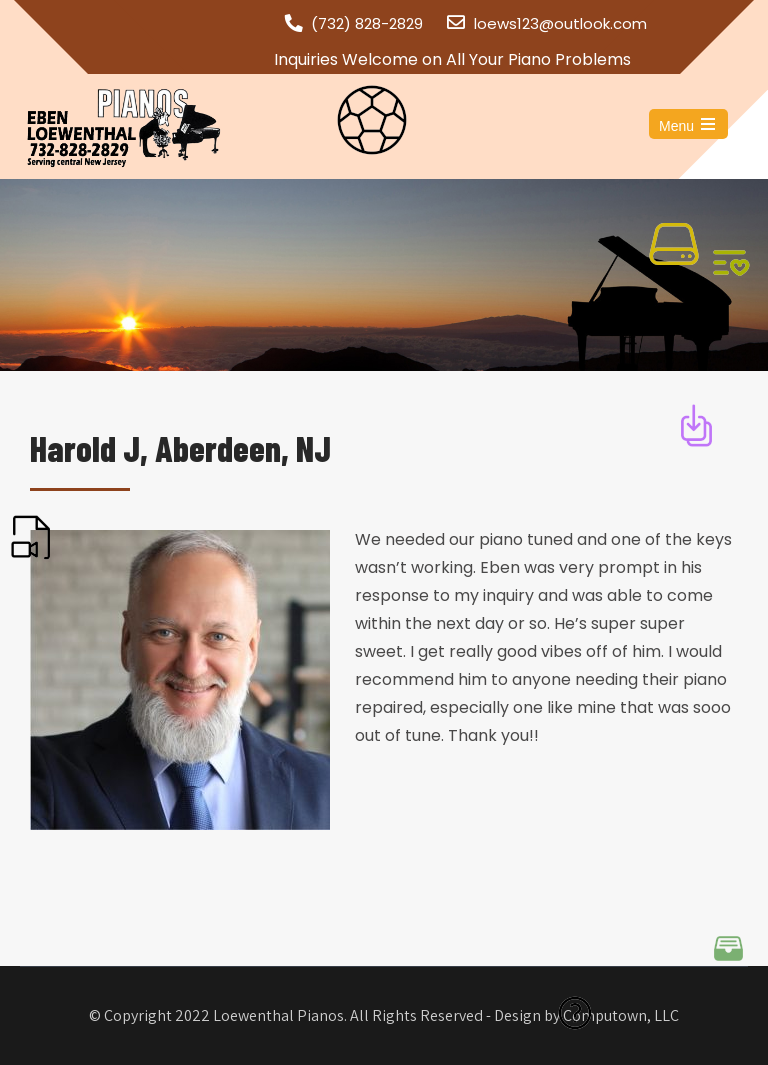 This screenshot has width=768, height=1065. What do you see at coordinates (728, 948) in the screenshot?
I see `view inbox or received files` at bounding box center [728, 948].